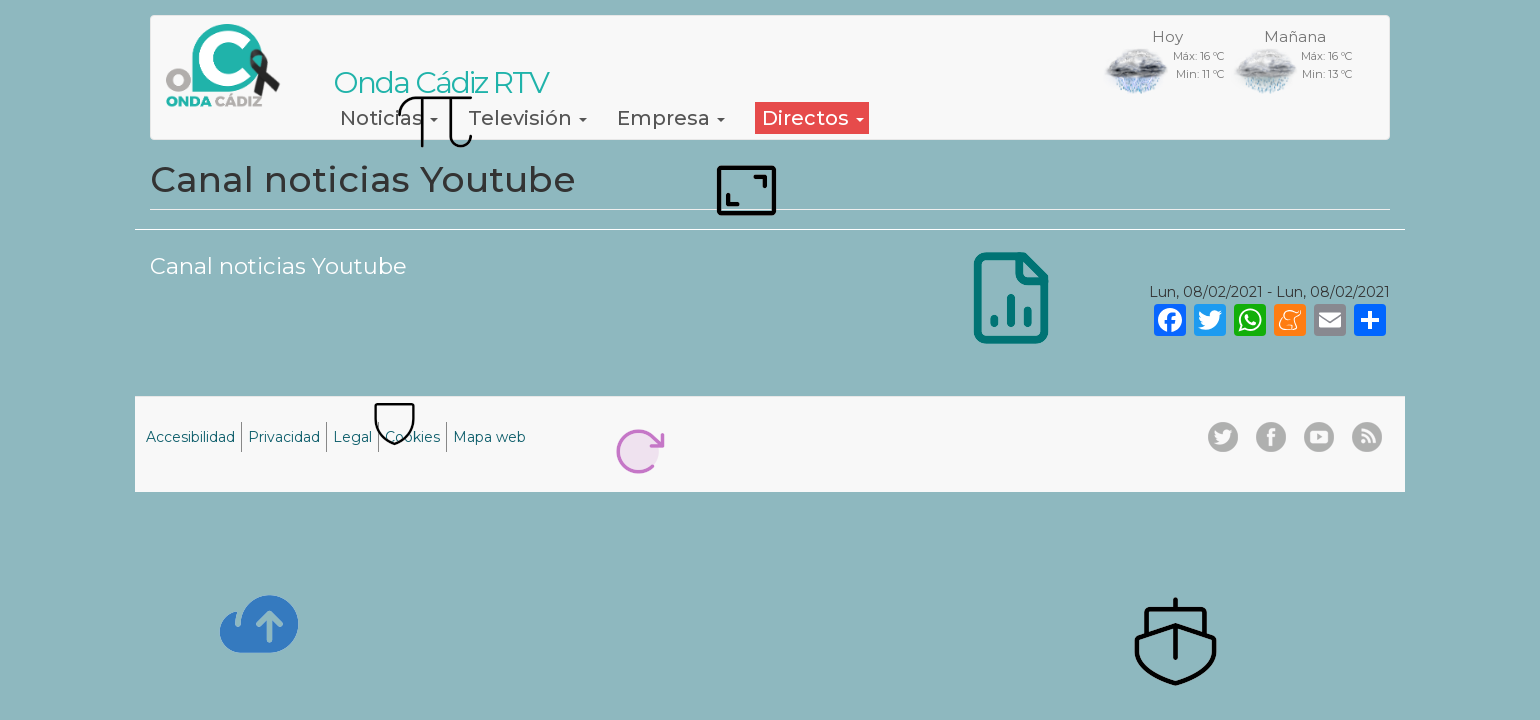  I want to click on enter fullscreen mode, so click(746, 190).